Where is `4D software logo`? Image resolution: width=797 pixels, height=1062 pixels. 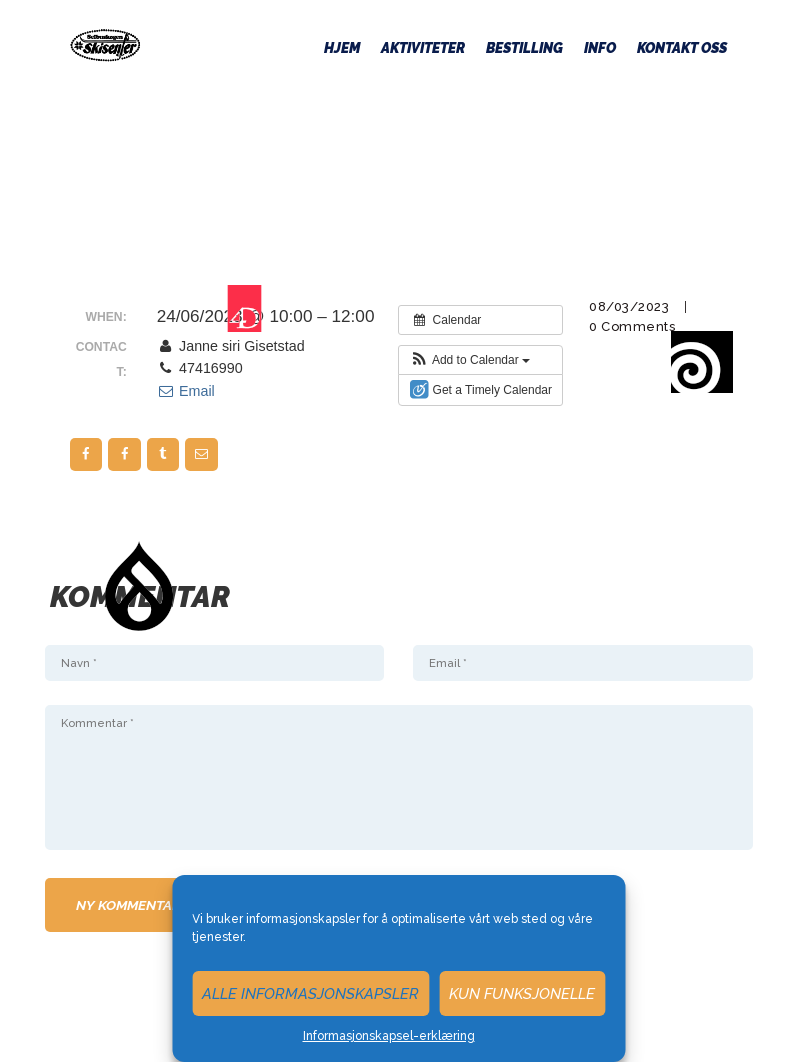
4D software logo is located at coordinates (244, 308).